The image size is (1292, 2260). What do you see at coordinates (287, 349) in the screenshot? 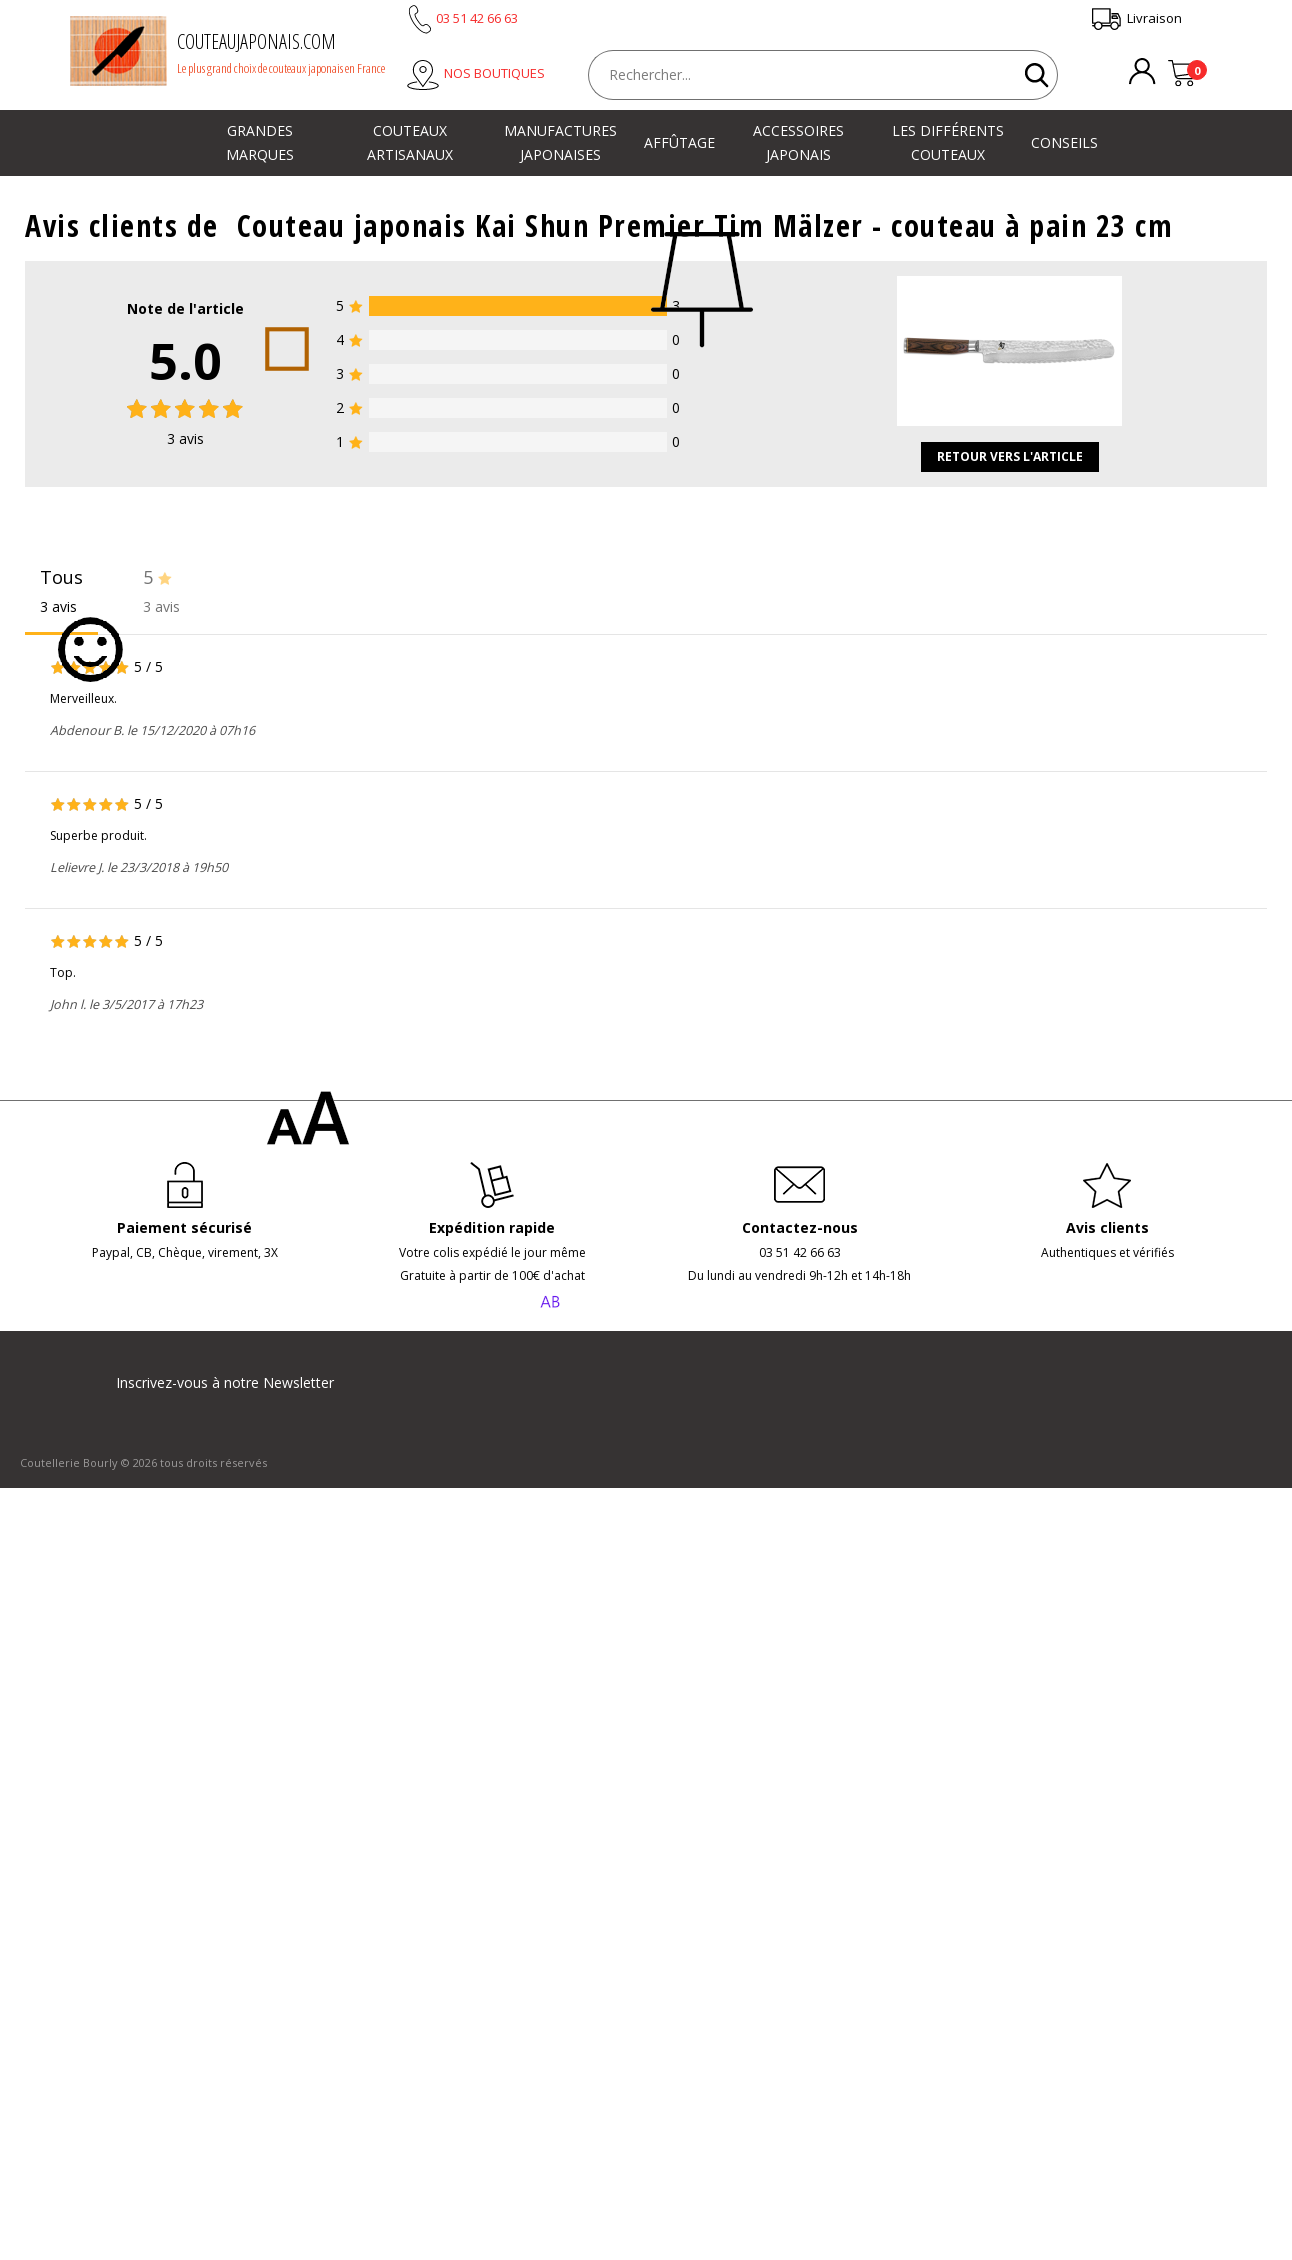
I see `maximize the current window` at bounding box center [287, 349].